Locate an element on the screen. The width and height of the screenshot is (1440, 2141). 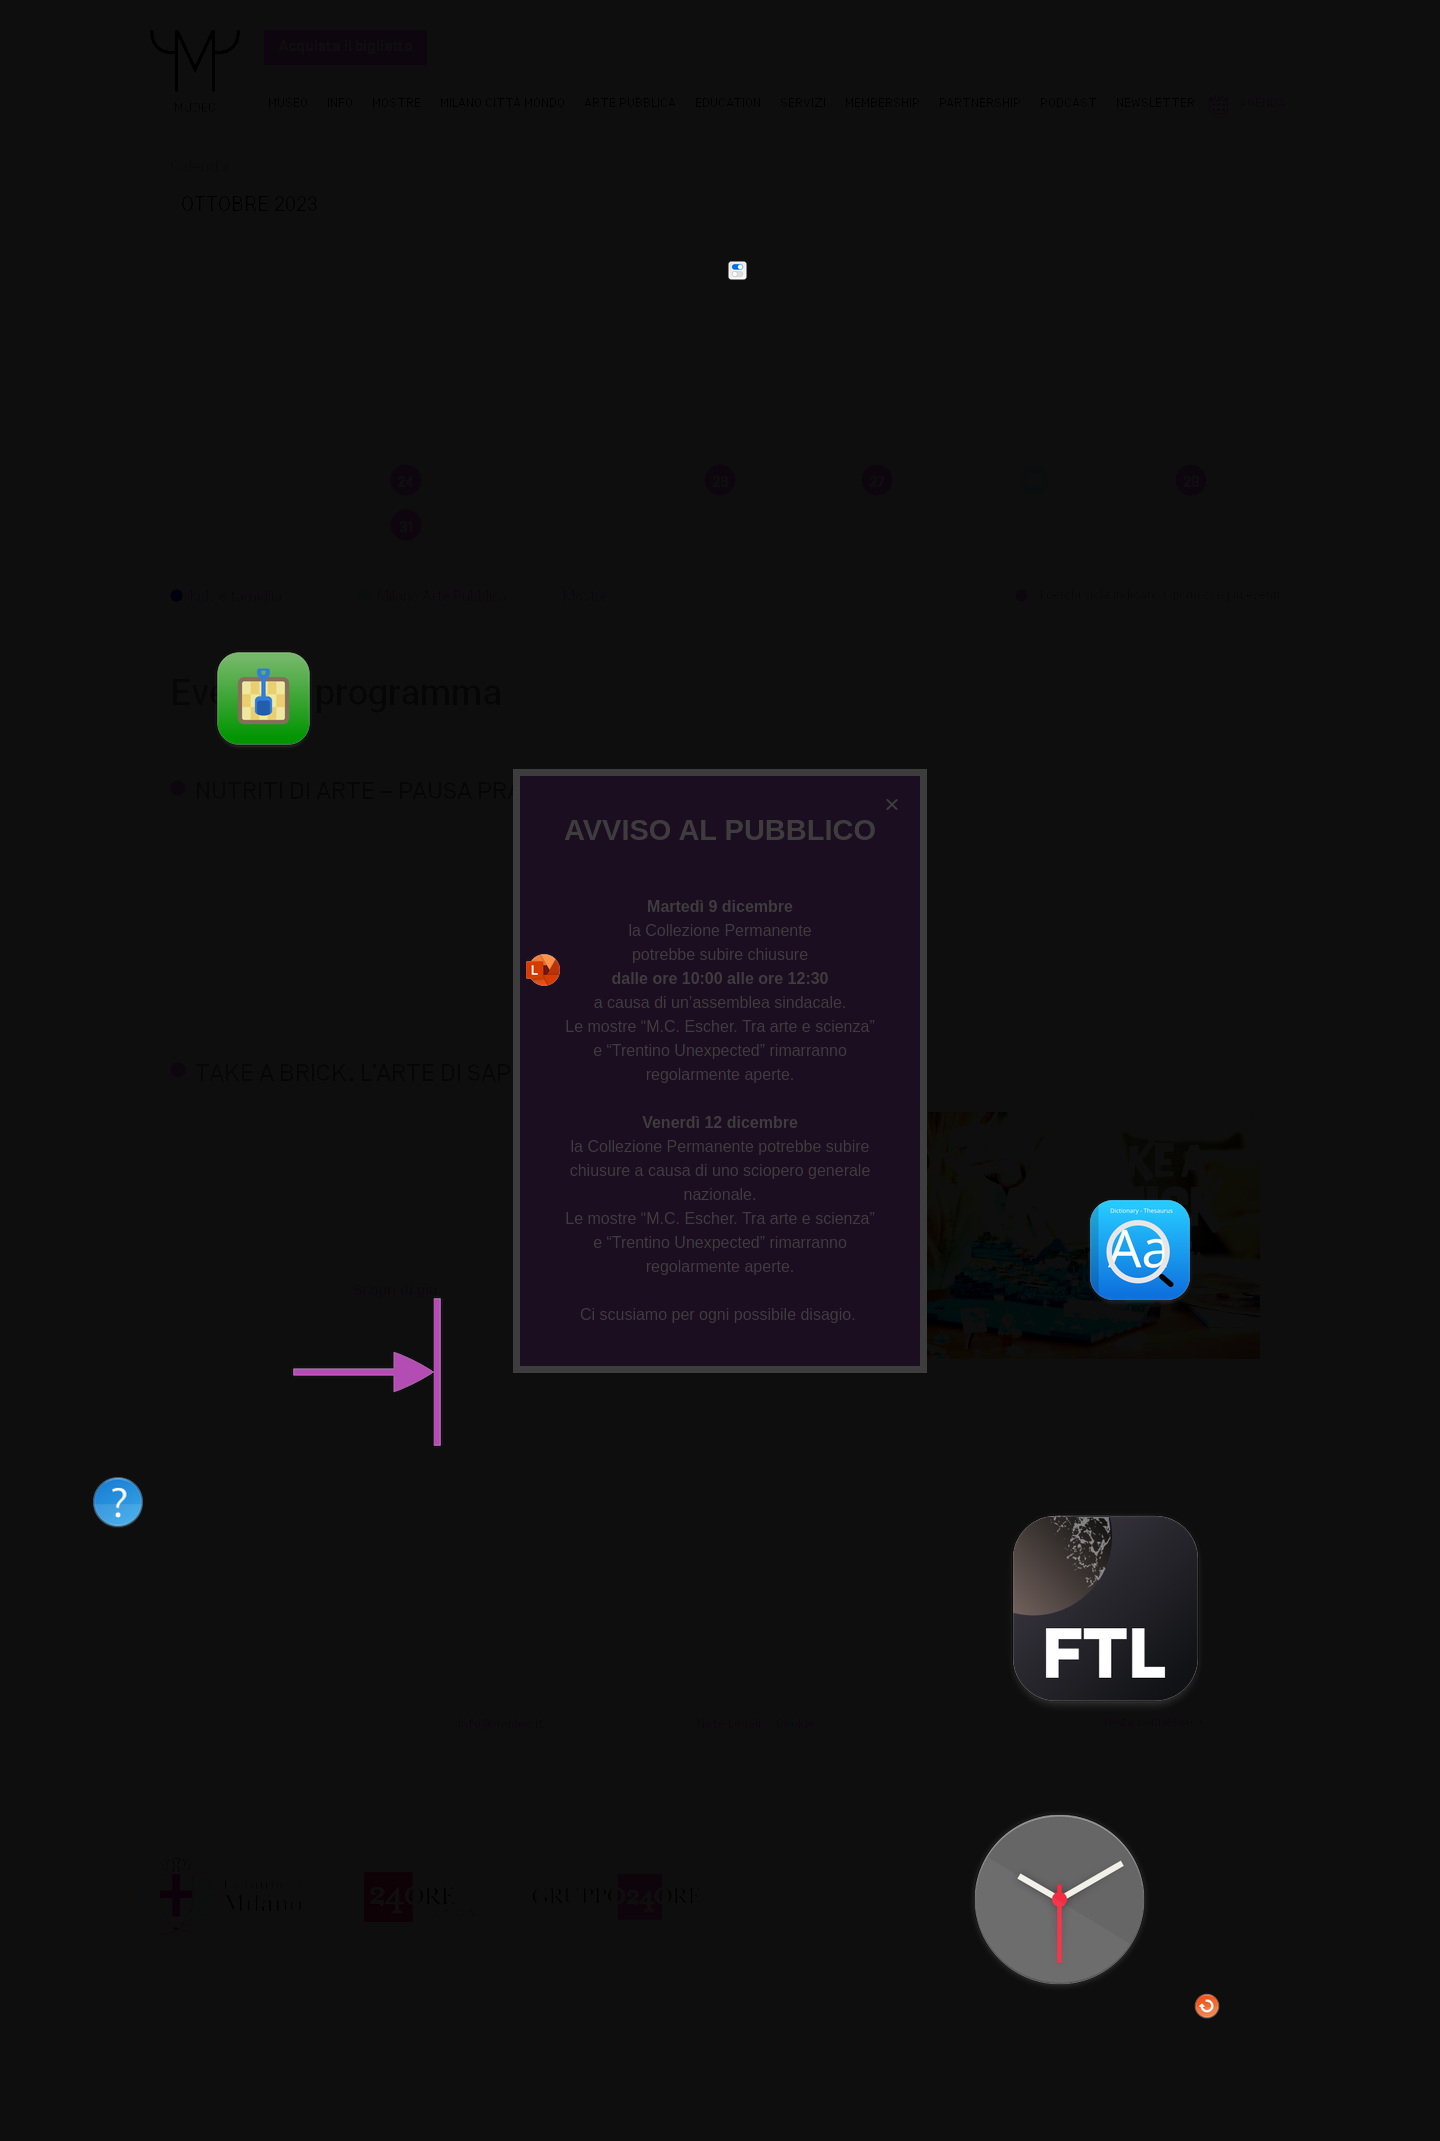
open the help center or documentation is located at coordinates (118, 1502).